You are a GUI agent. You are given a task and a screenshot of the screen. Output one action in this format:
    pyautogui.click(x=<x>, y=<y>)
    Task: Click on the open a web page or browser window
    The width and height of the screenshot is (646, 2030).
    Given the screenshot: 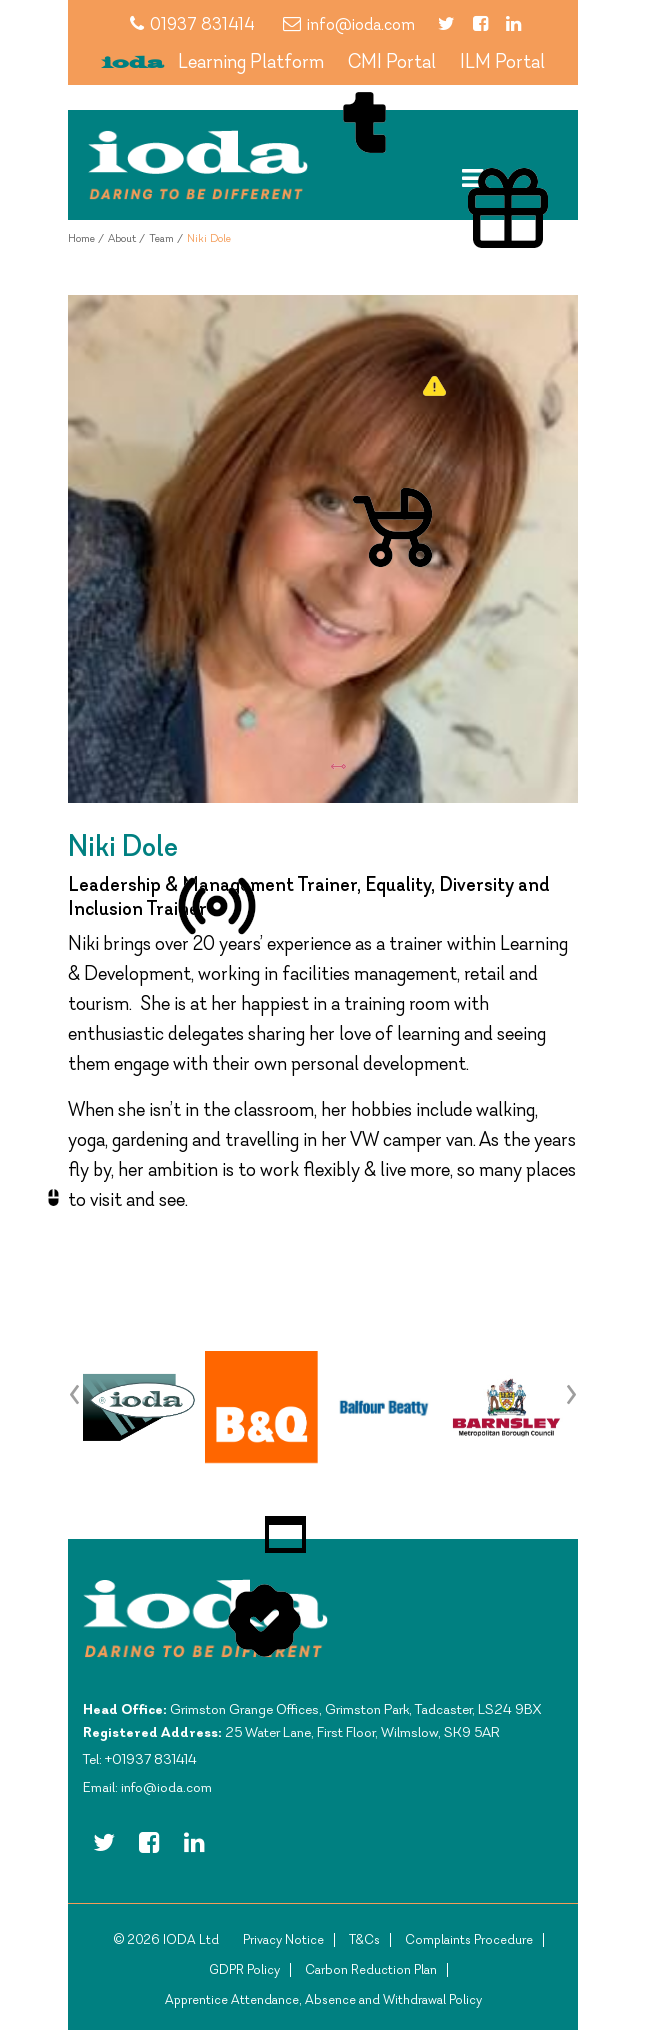 What is the action you would take?
    pyautogui.click(x=285, y=1534)
    